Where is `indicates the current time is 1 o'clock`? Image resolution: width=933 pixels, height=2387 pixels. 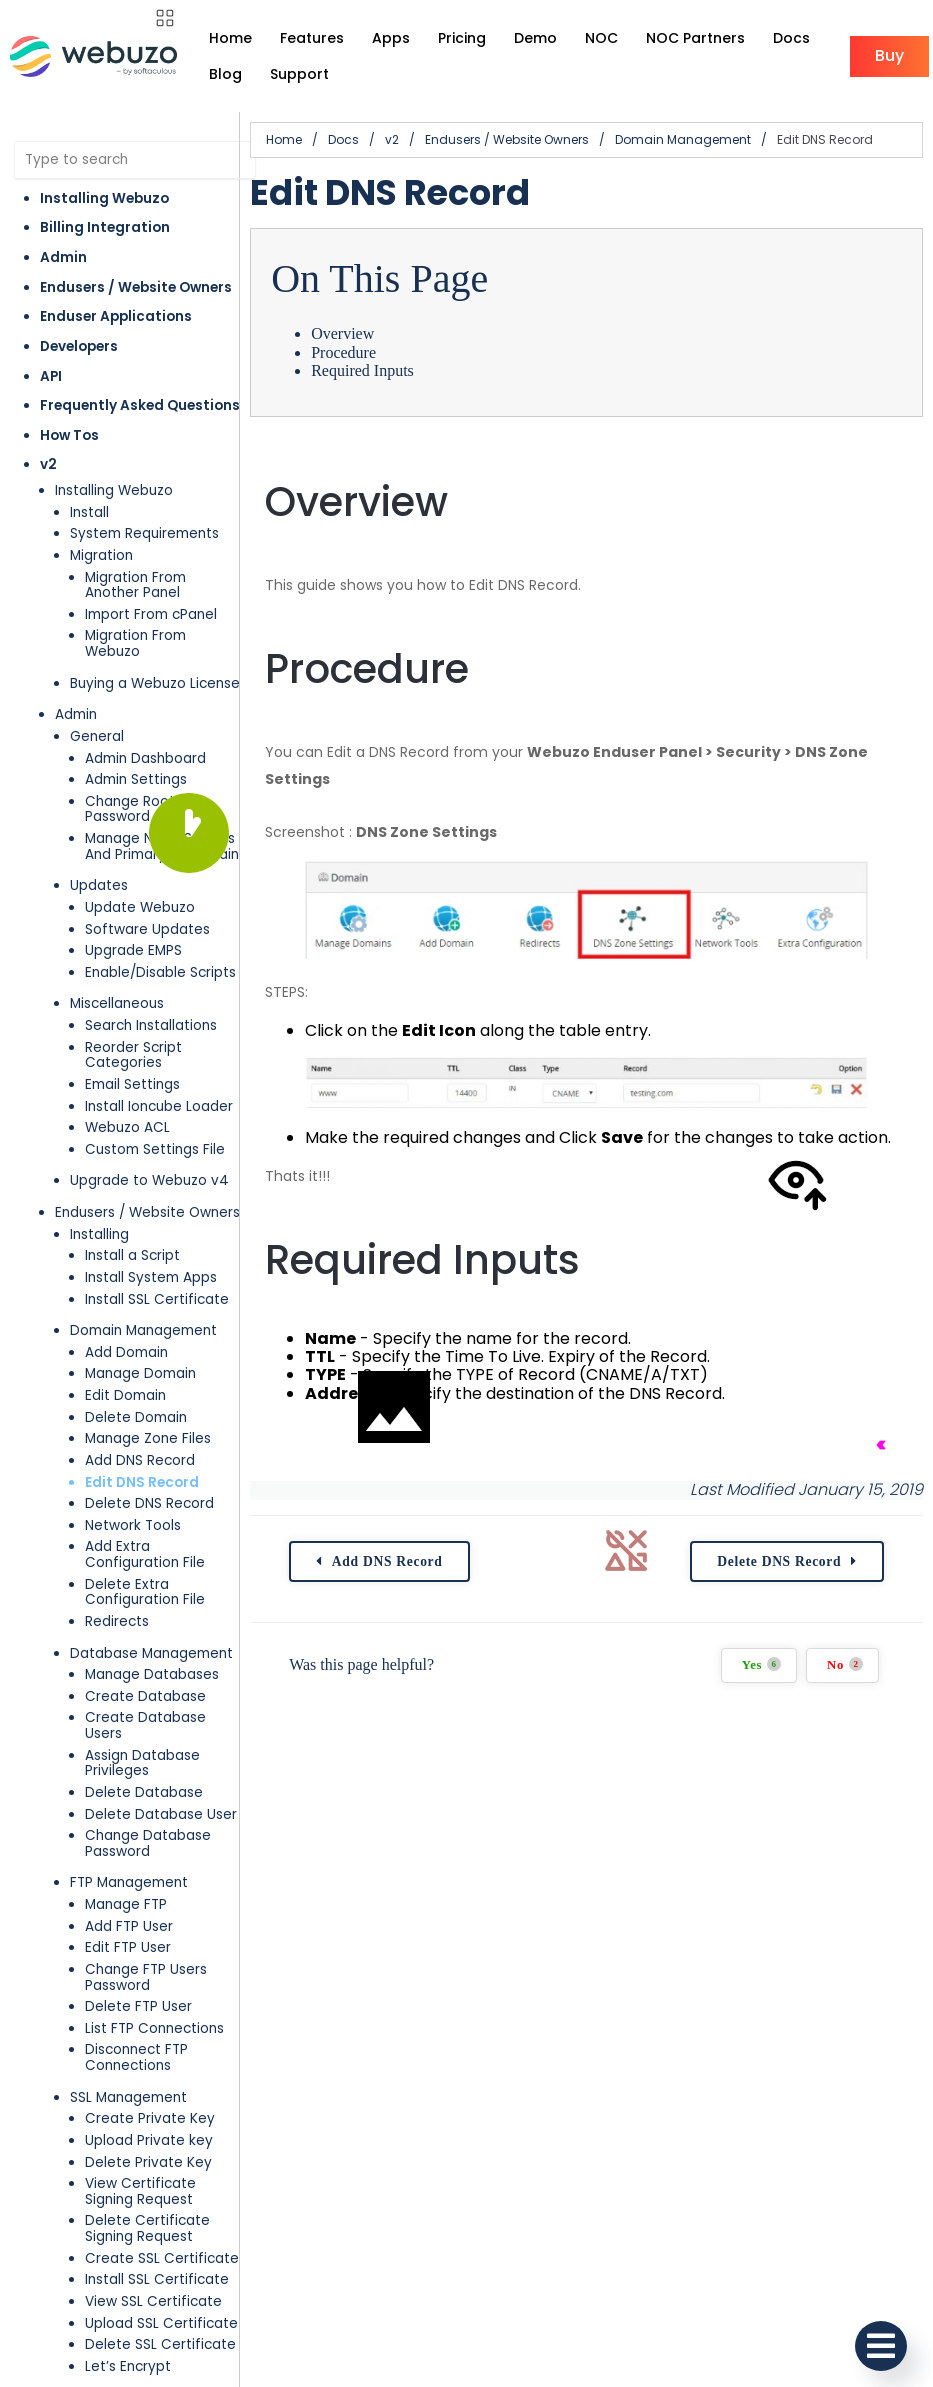 indicates the current time is 1 o'clock is located at coordinates (189, 833).